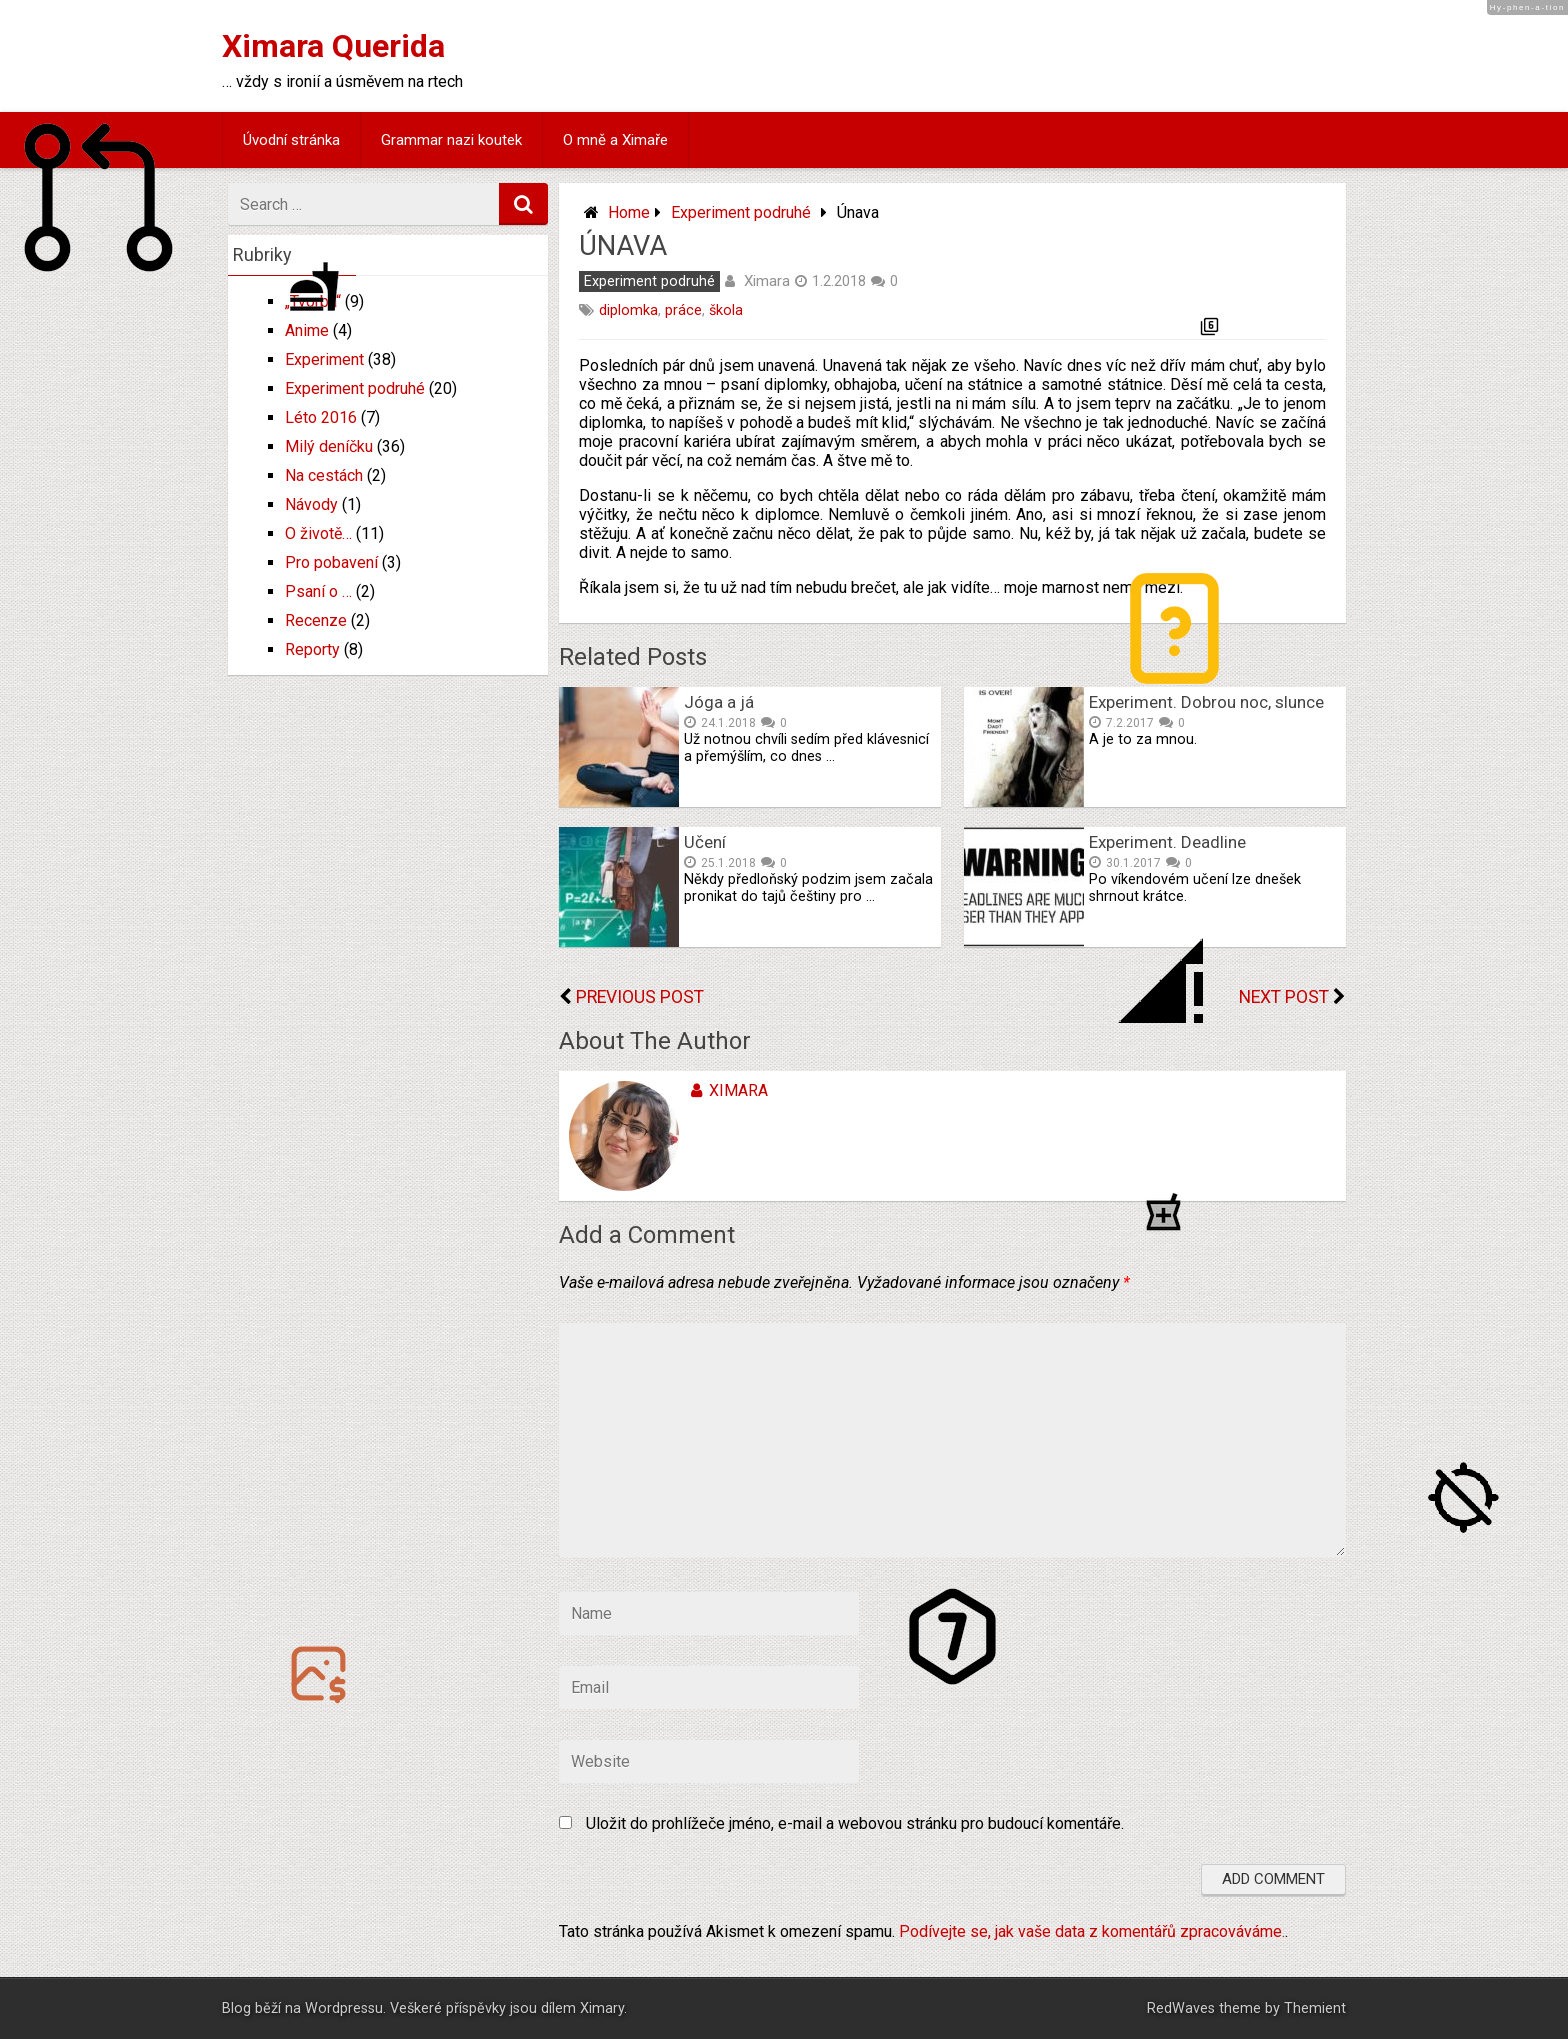  Describe the element at coordinates (952, 1636) in the screenshot. I see `indicates step 7 in a multi-step process` at that location.